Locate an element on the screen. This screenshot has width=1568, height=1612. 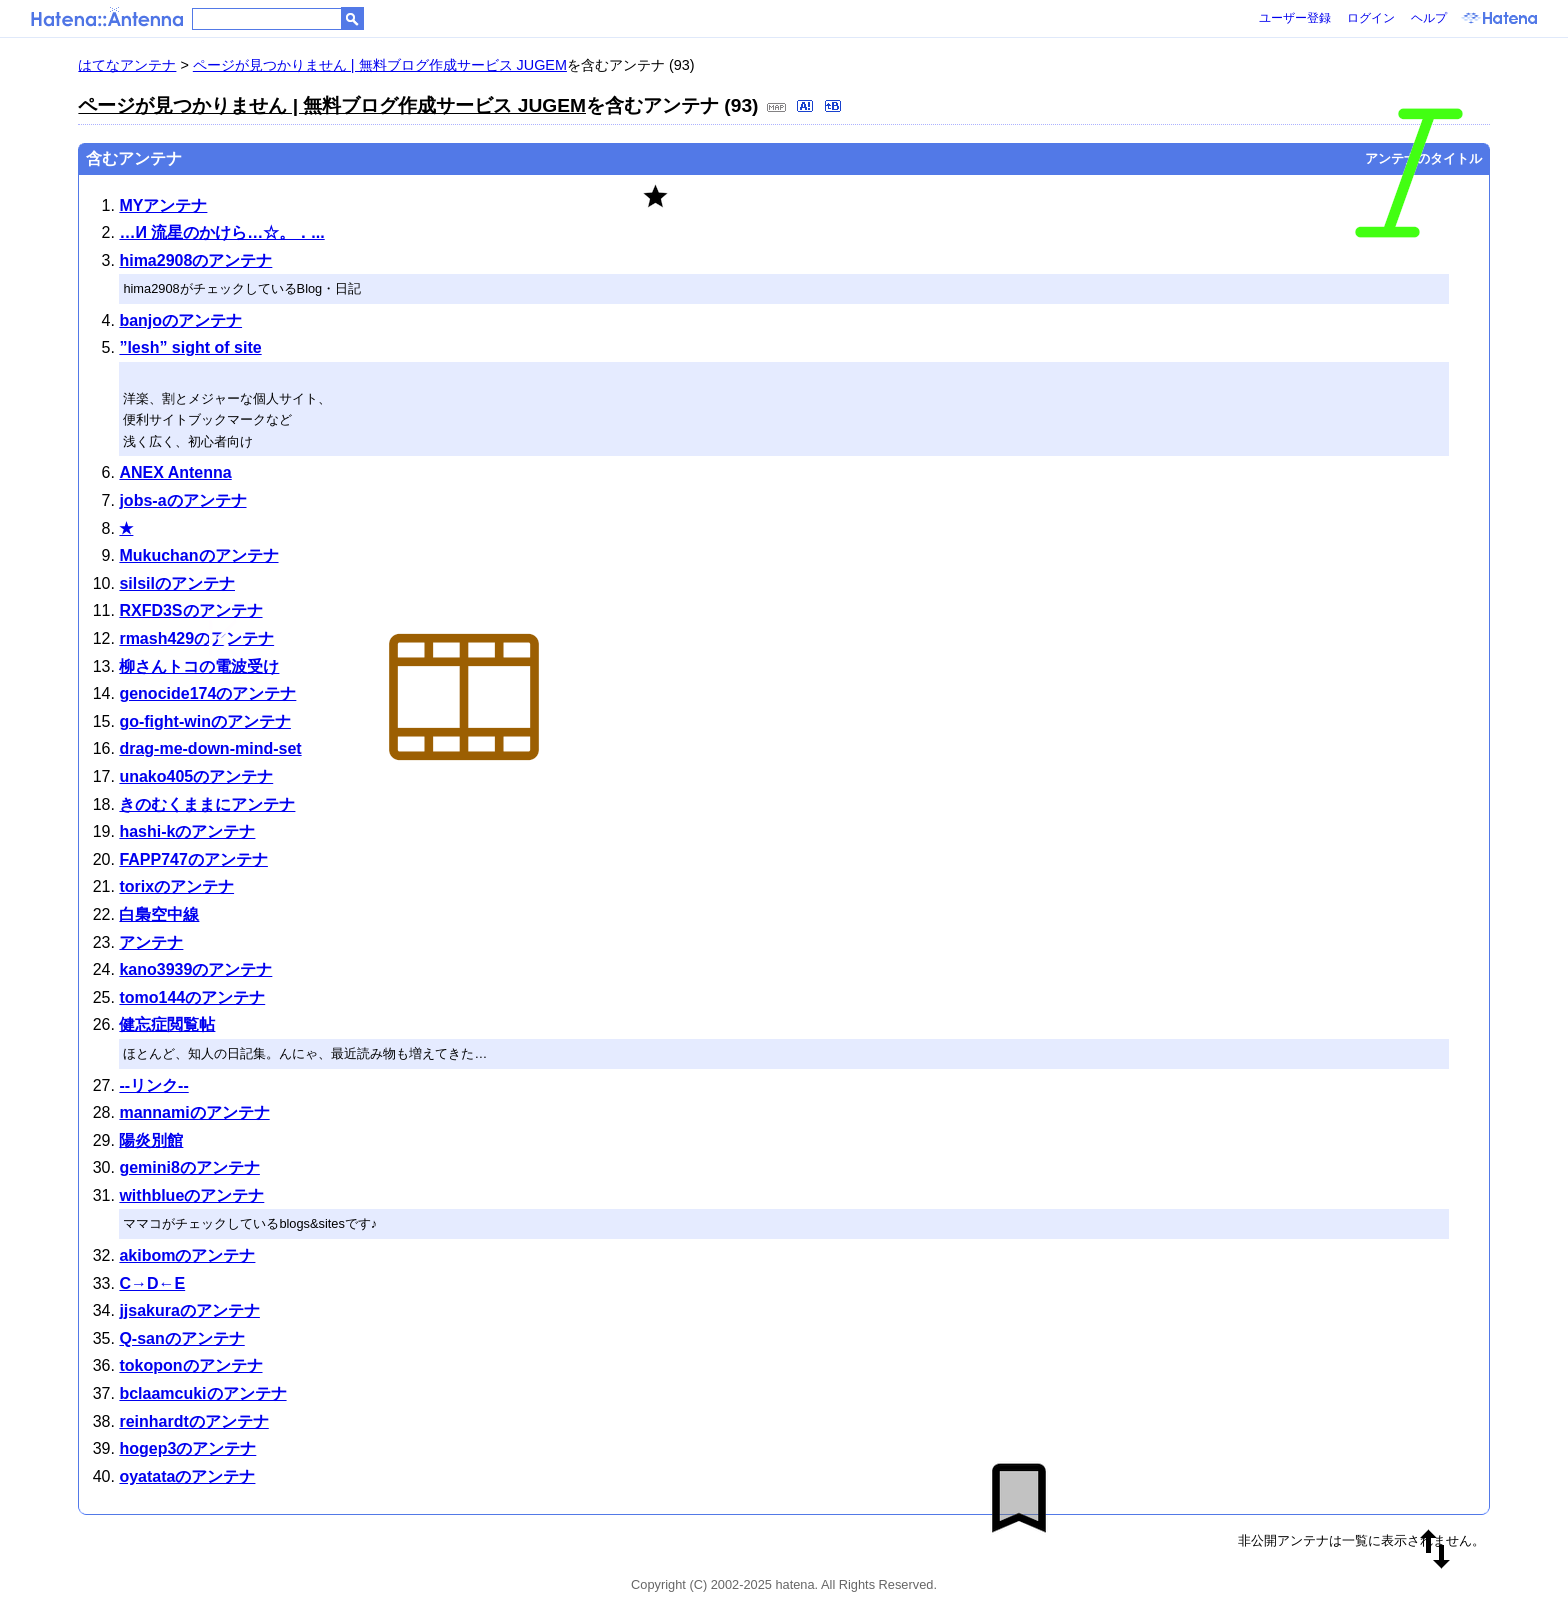
view video or film content is located at coordinates (464, 697).